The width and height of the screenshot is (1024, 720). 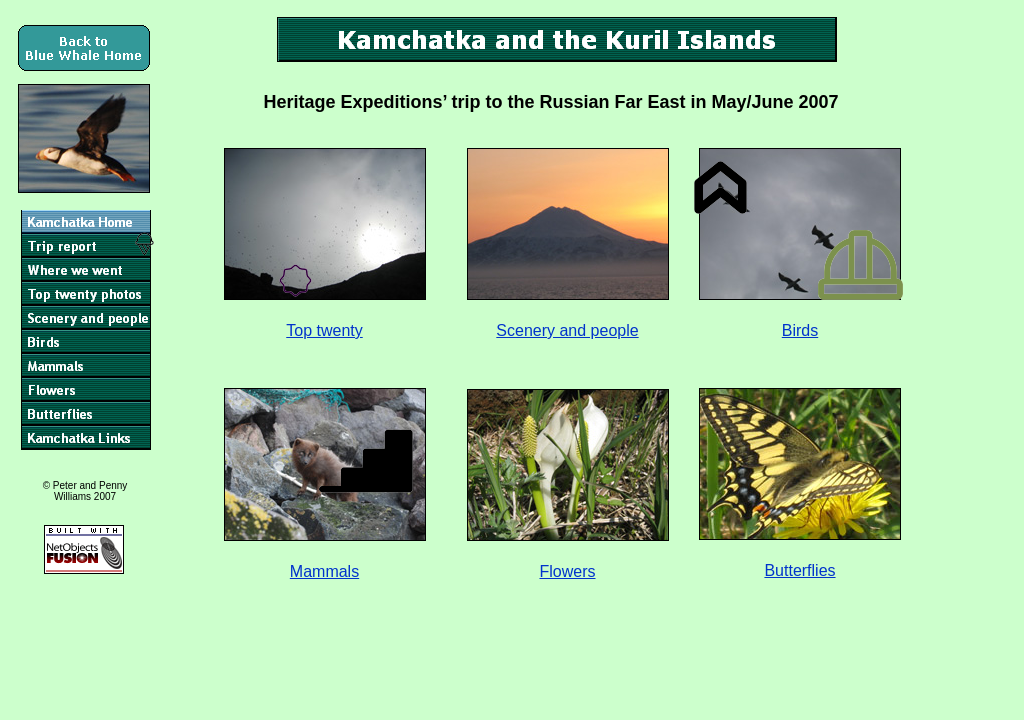 What do you see at coordinates (860, 269) in the screenshot?
I see `access construction or site safety settings` at bounding box center [860, 269].